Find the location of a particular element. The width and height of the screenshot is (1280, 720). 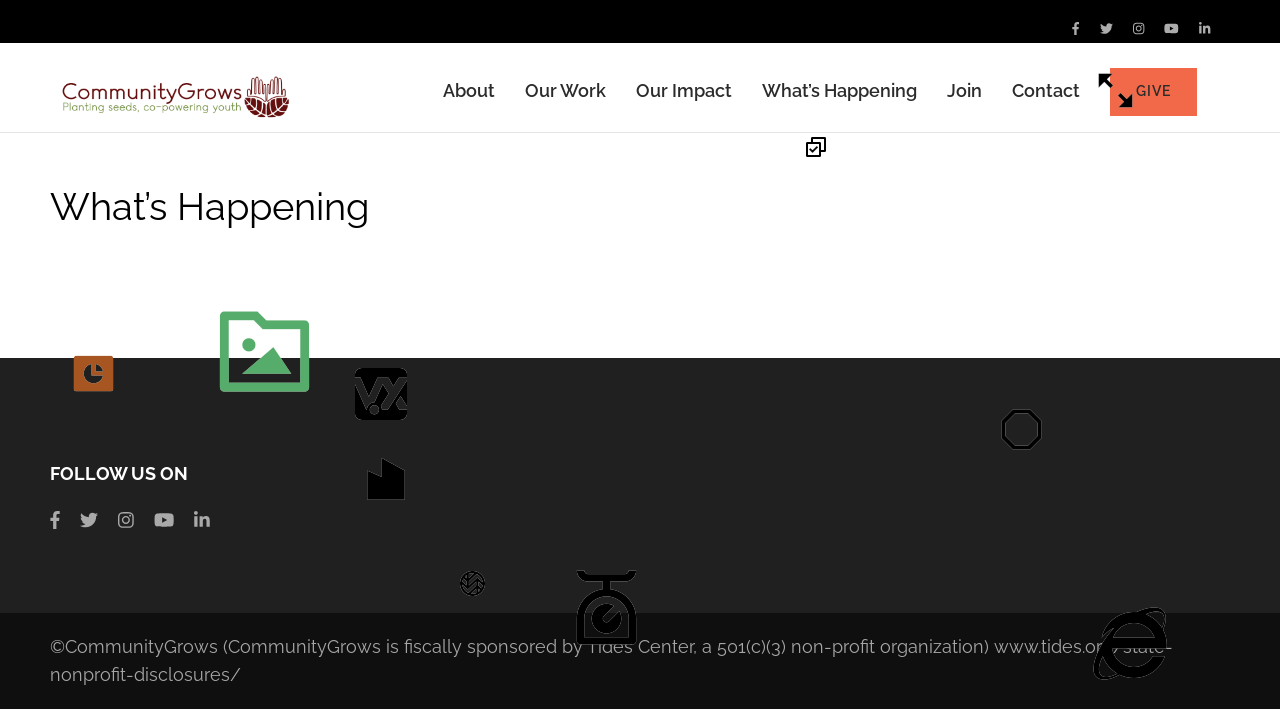

wasabi cloud storage service logo is located at coordinates (472, 583).